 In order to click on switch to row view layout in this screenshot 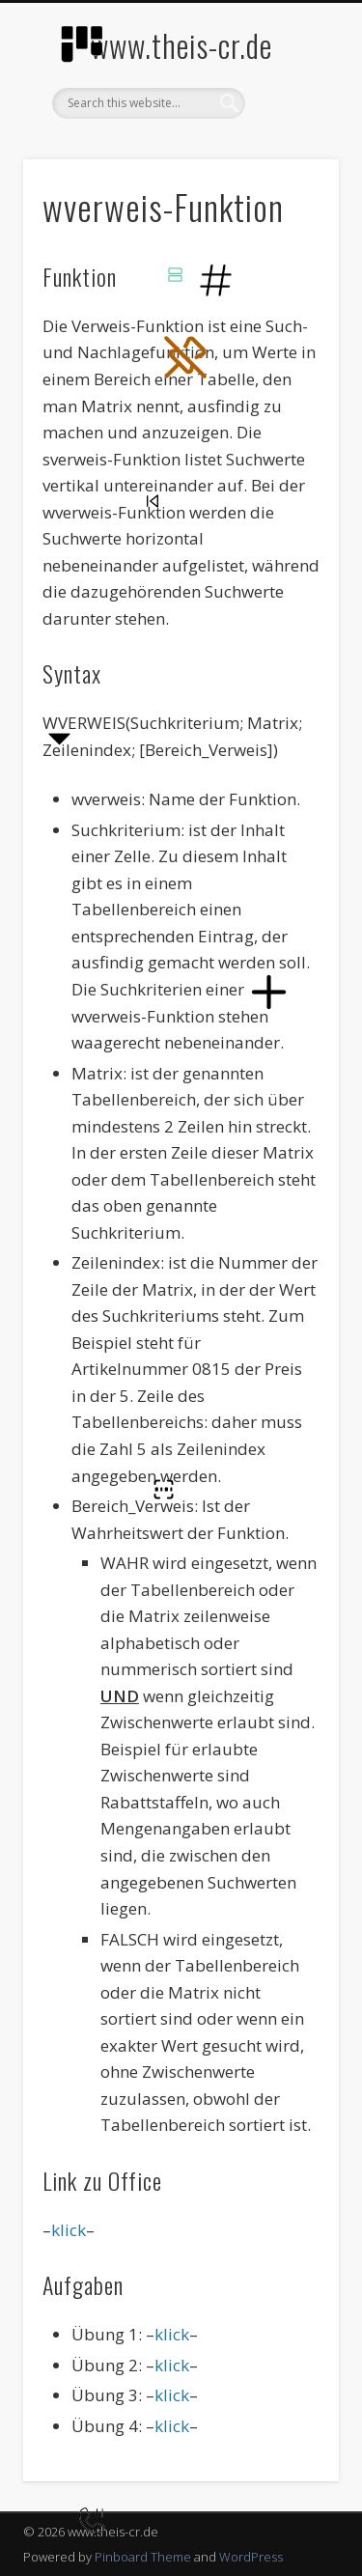, I will do `click(175, 274)`.